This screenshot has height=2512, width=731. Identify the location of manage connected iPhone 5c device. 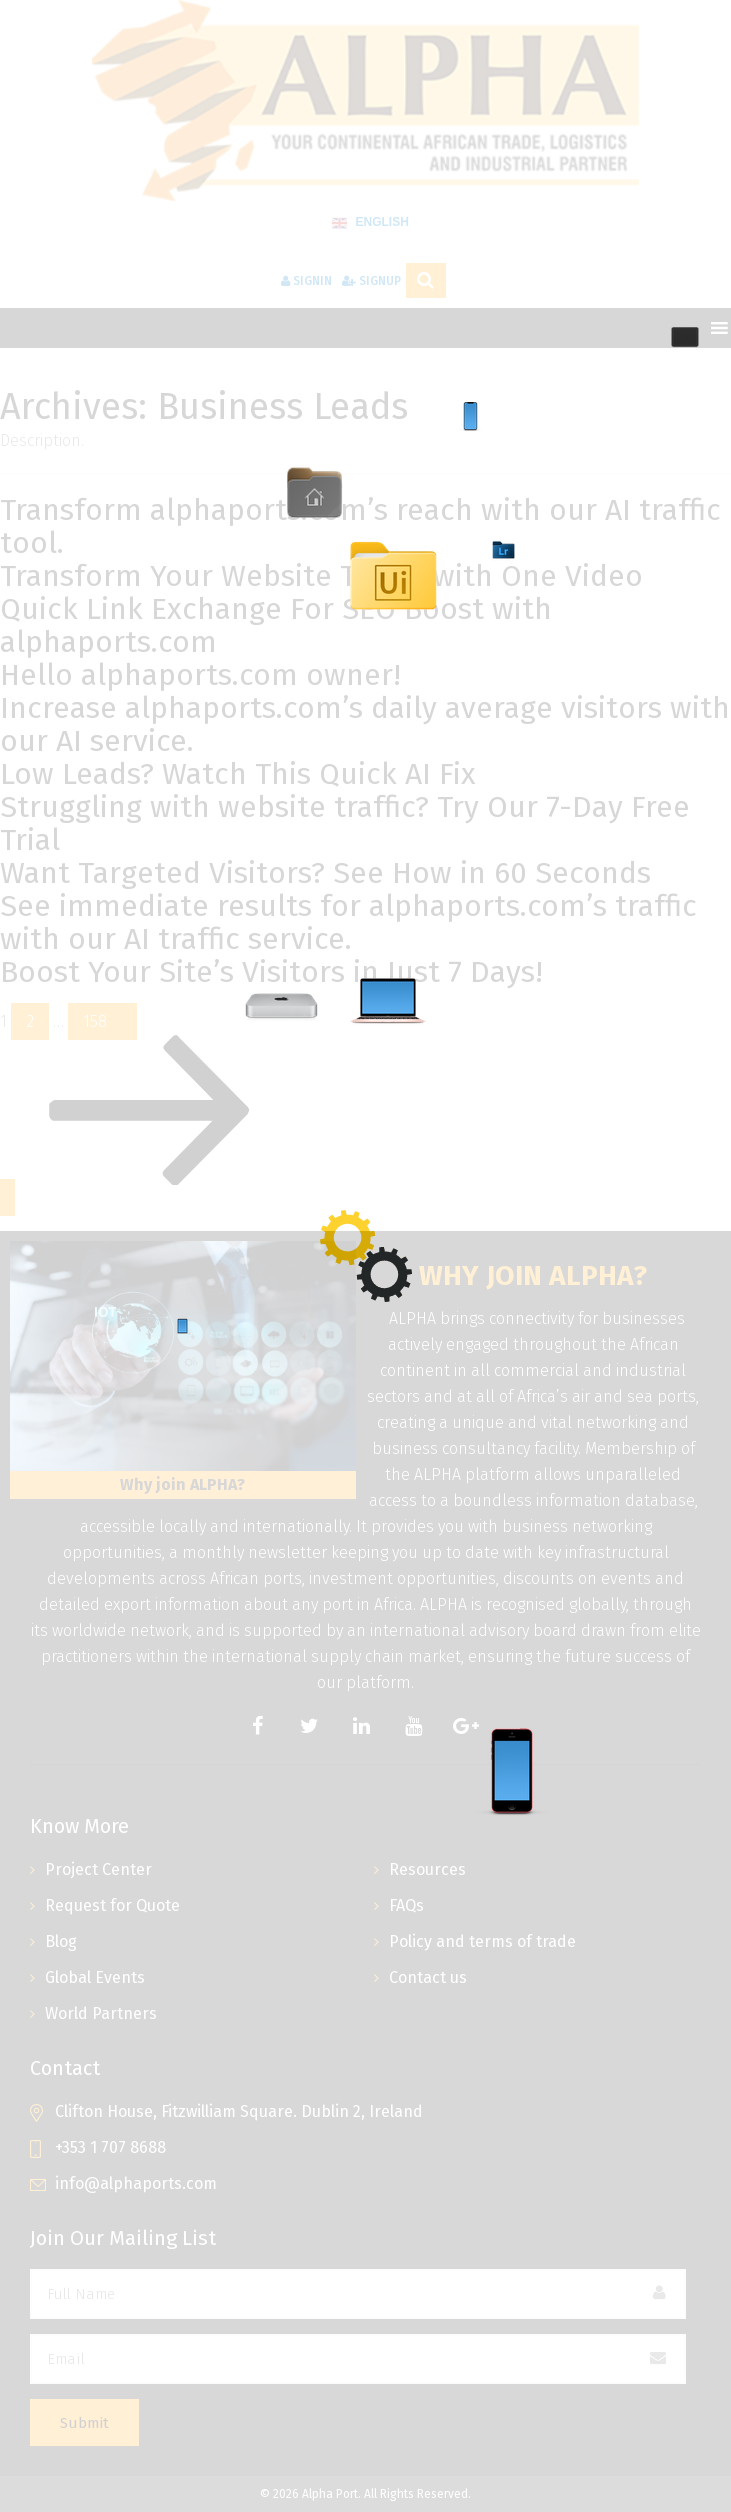
(512, 1772).